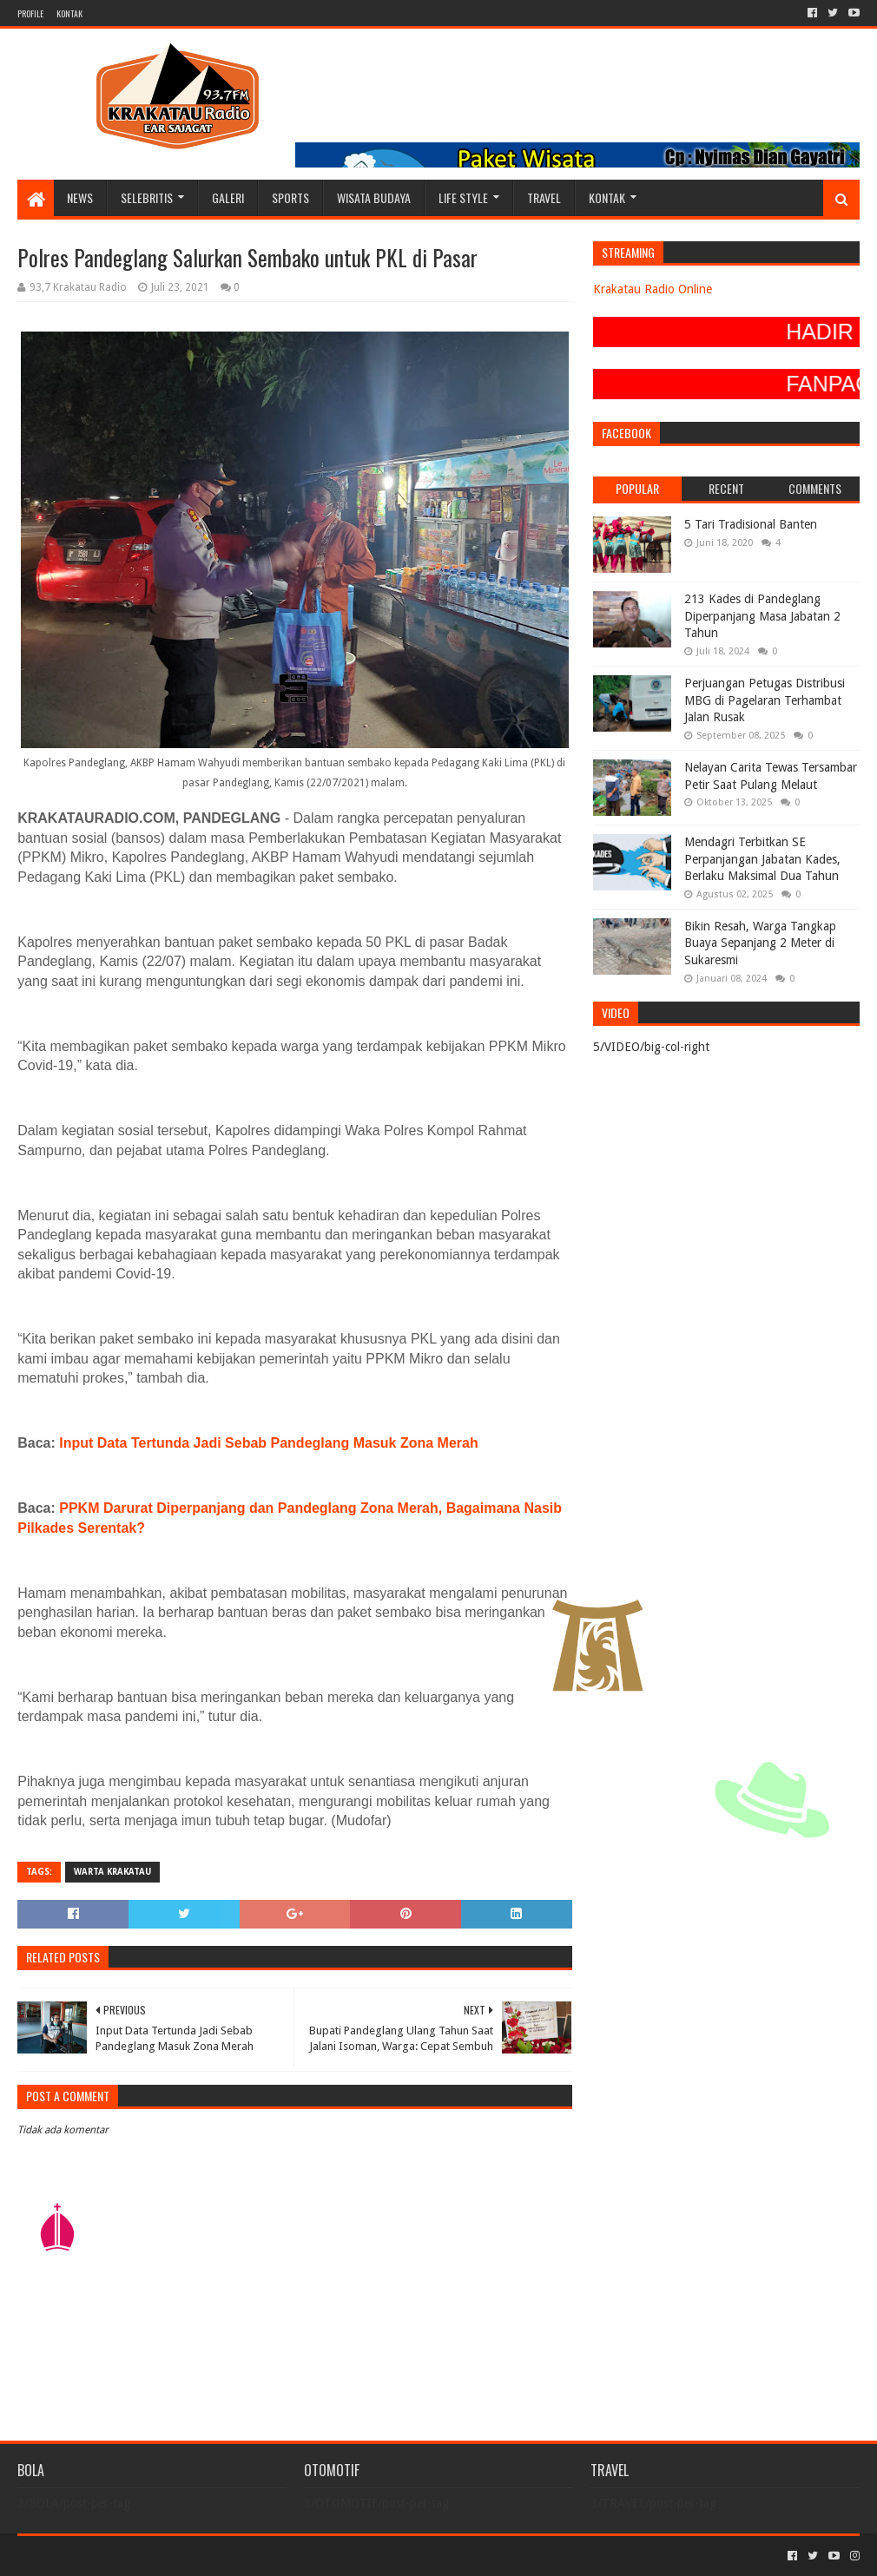 Image resolution: width=877 pixels, height=2576 pixels. I want to click on enter a magic portal or dimensional gateway, so click(597, 1646).